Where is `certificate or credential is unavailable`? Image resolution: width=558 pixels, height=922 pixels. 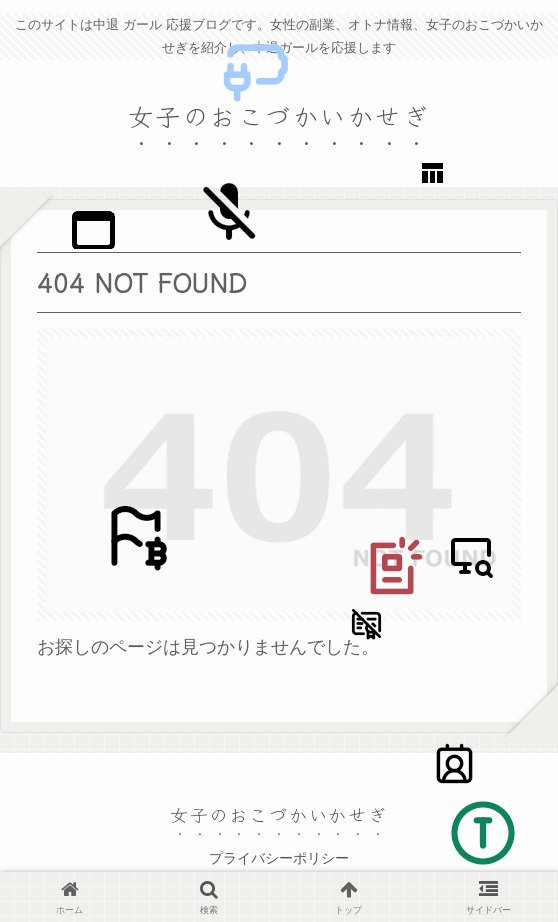 certificate or credential is unavailable is located at coordinates (366, 623).